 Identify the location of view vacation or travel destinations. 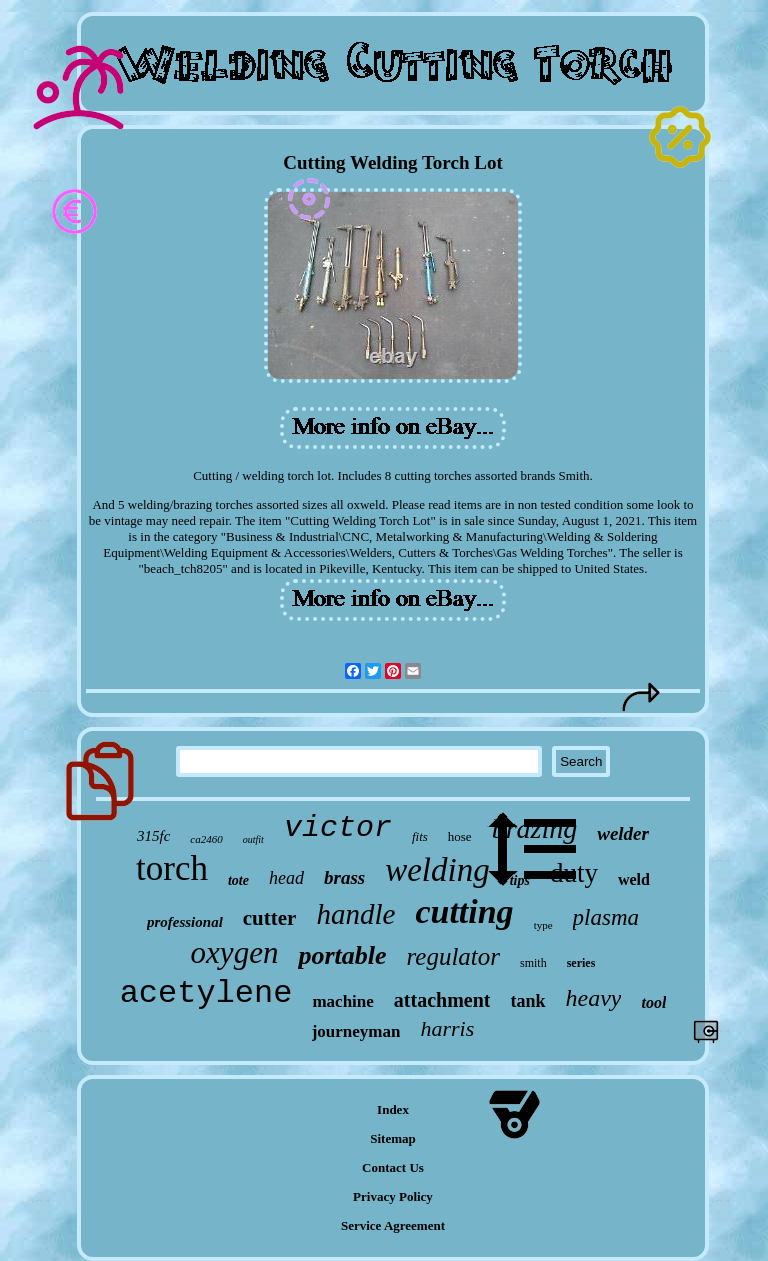
(78, 87).